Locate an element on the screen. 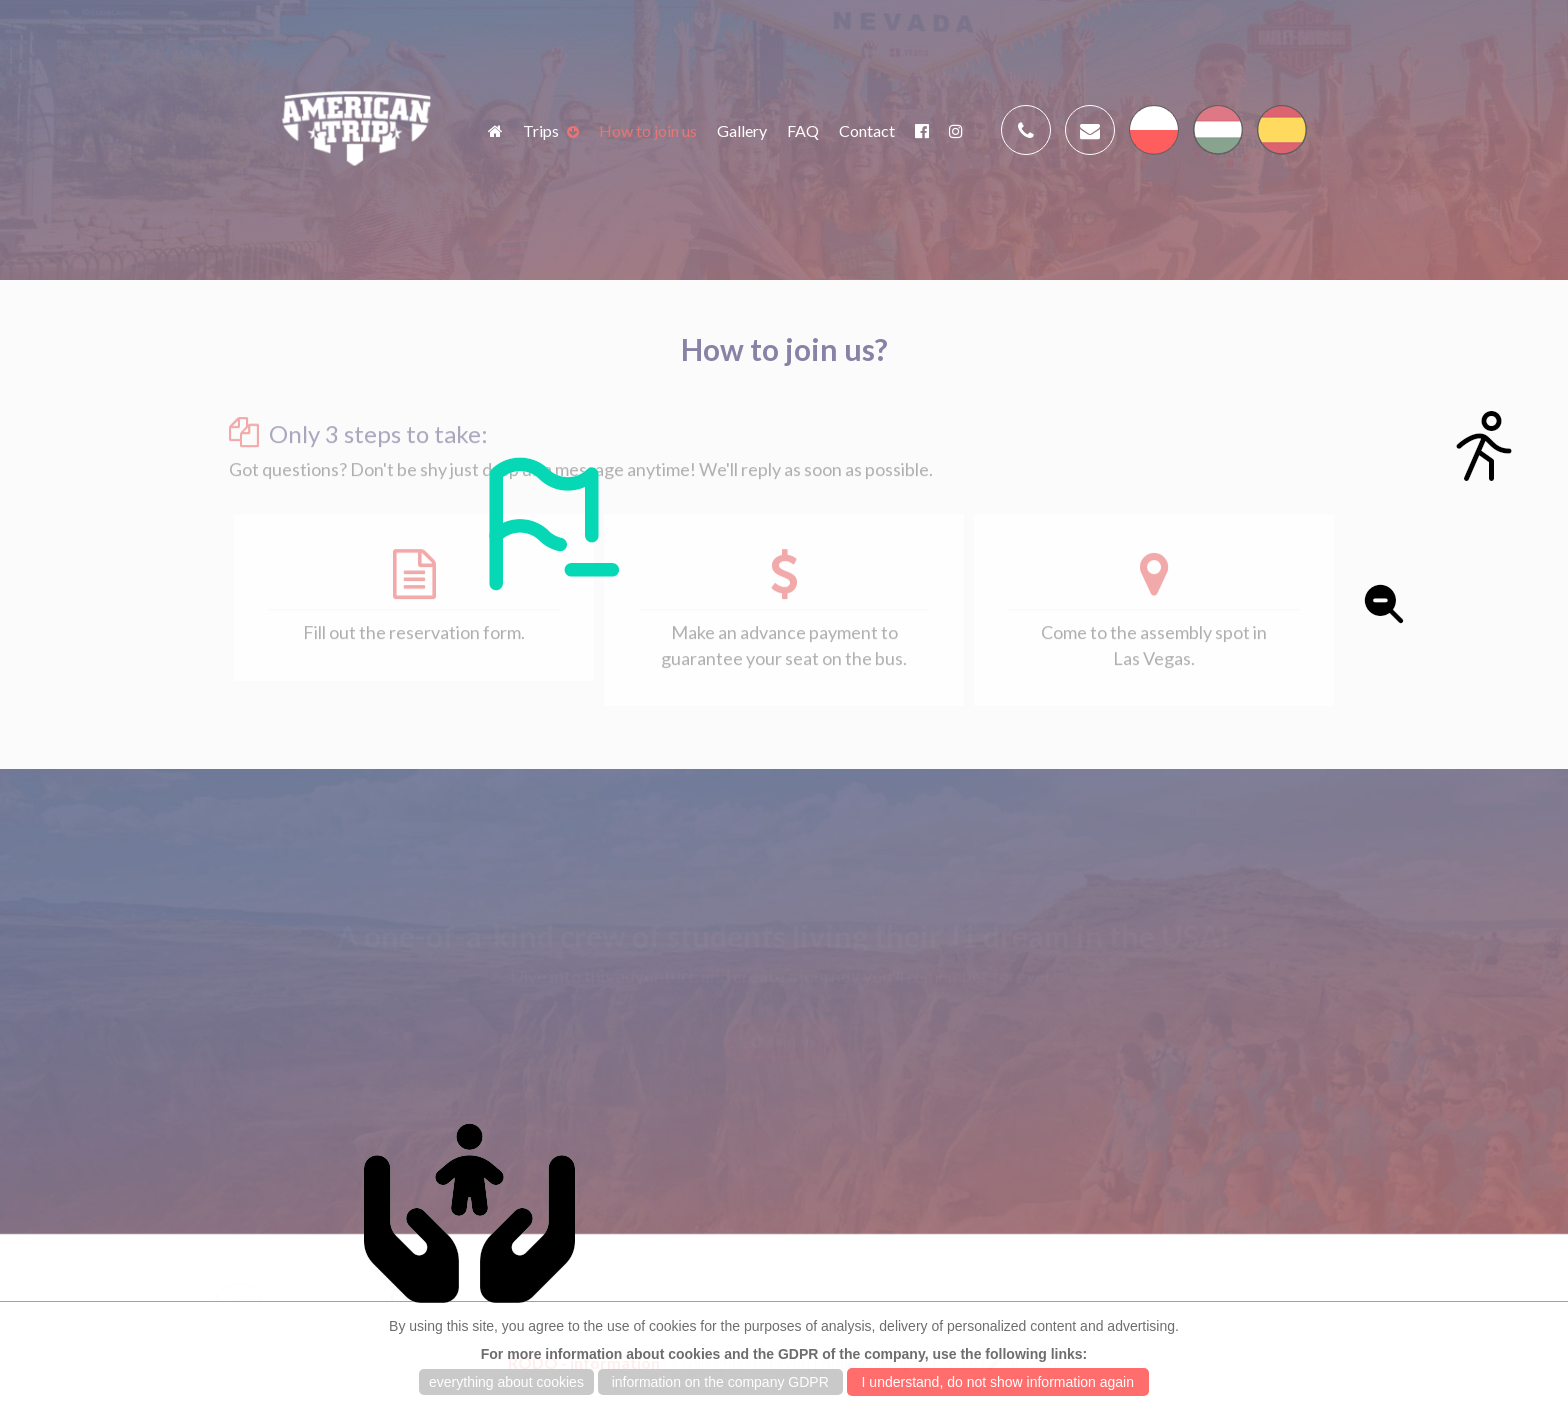  access childcare or family services is located at coordinates (469, 1218).